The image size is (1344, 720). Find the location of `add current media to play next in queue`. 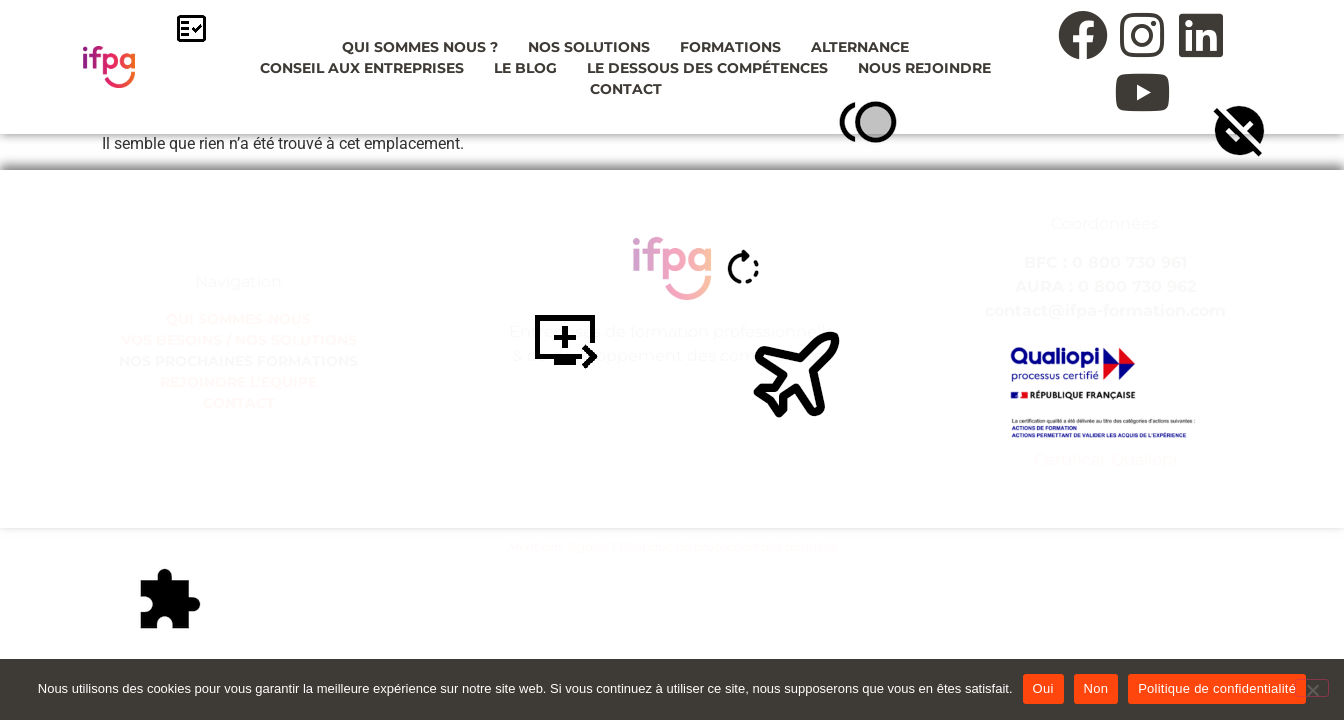

add current media to play next in queue is located at coordinates (565, 340).